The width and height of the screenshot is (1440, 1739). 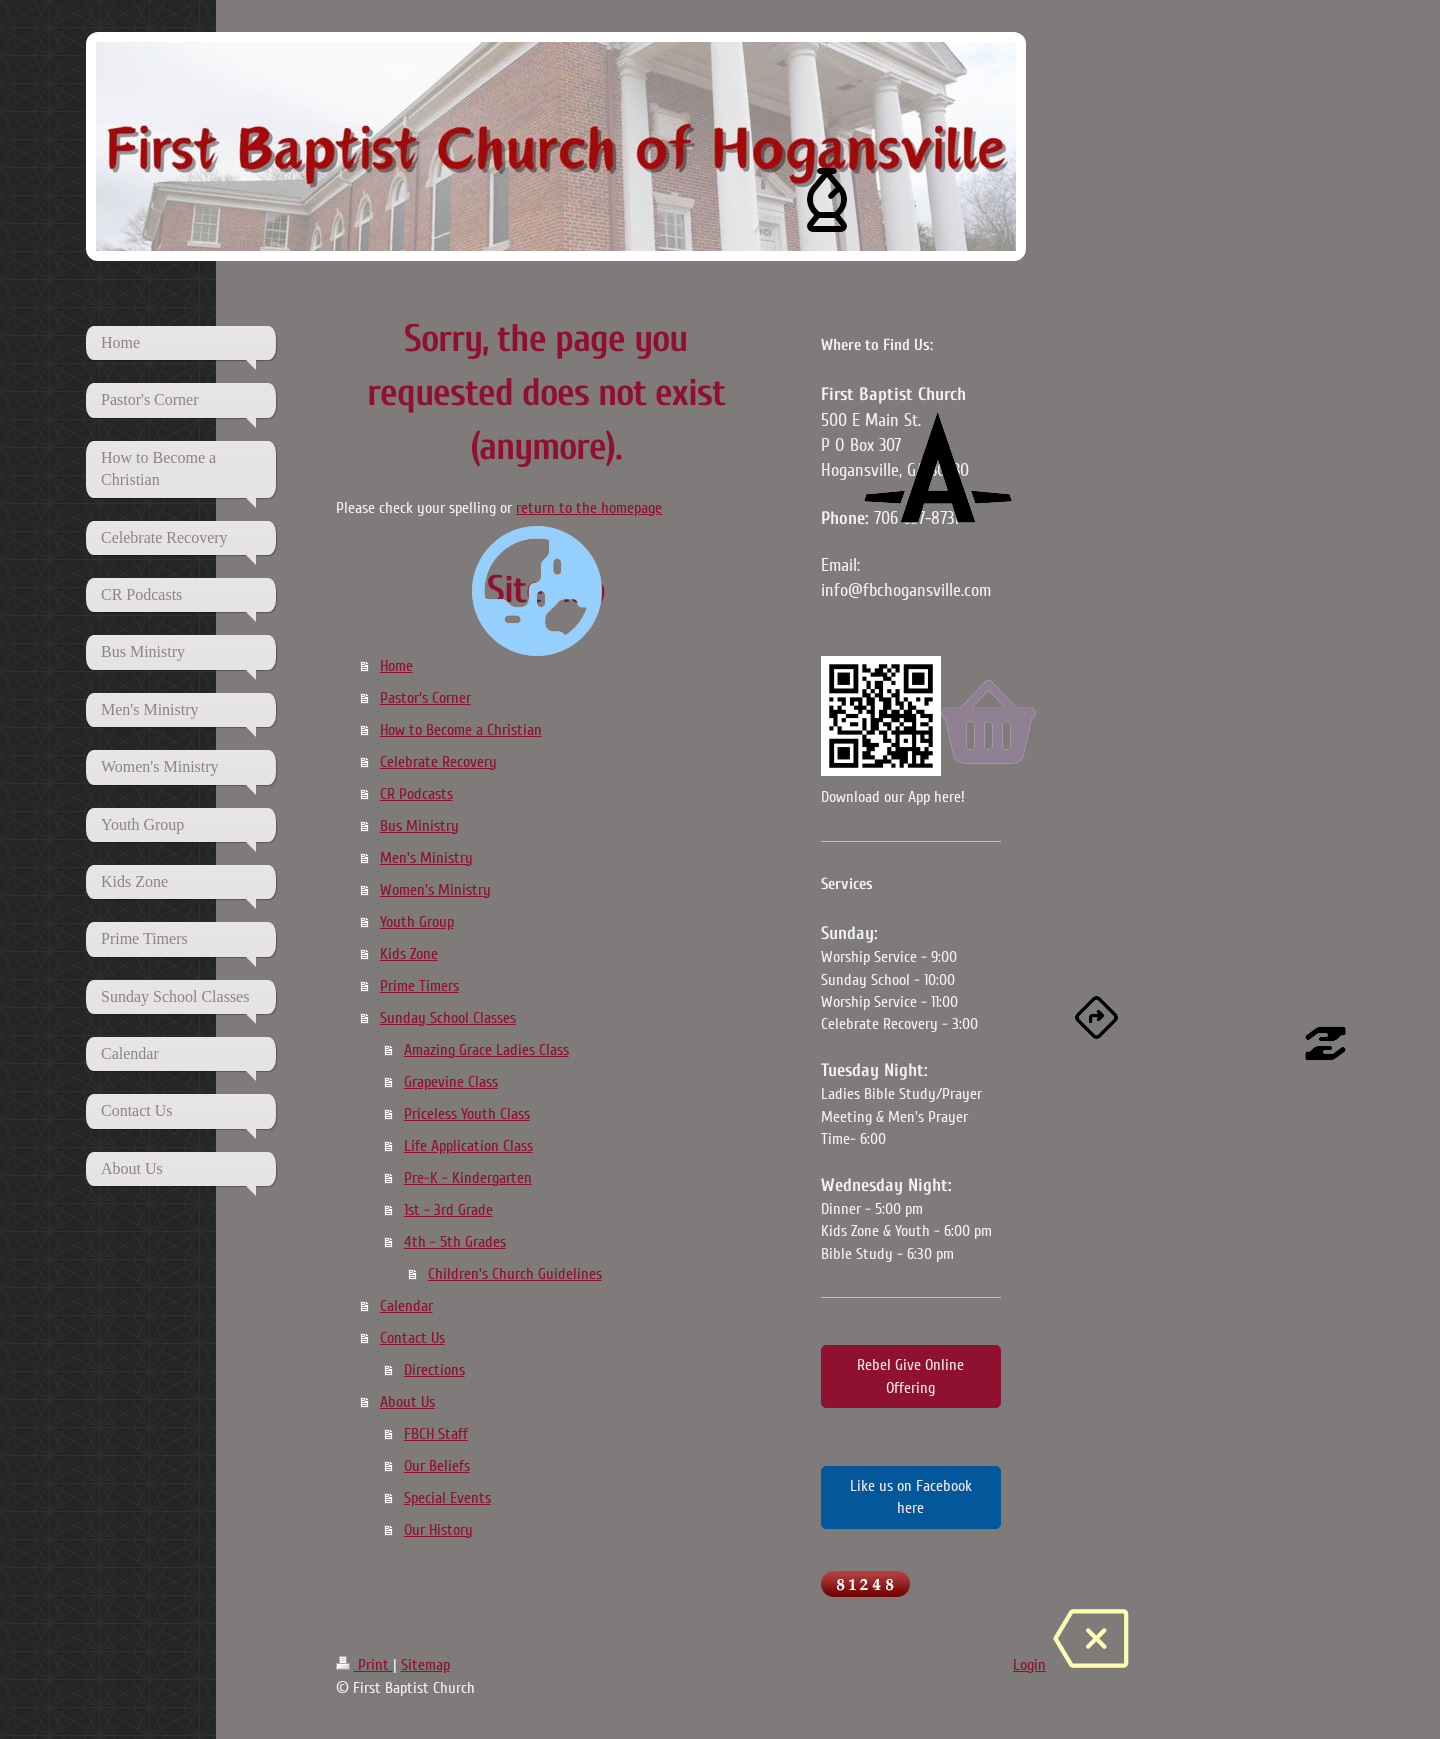 I want to click on autoprefixer CSS tool logo, so click(x=938, y=467).